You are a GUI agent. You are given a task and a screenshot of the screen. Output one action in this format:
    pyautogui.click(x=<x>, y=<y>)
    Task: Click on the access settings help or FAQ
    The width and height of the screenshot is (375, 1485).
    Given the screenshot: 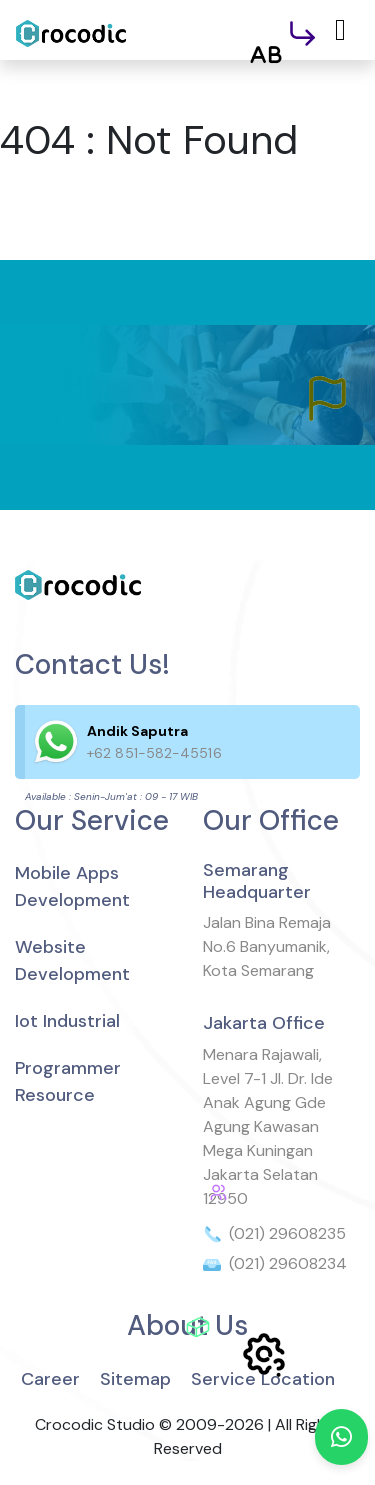 What is the action you would take?
    pyautogui.click(x=264, y=1354)
    